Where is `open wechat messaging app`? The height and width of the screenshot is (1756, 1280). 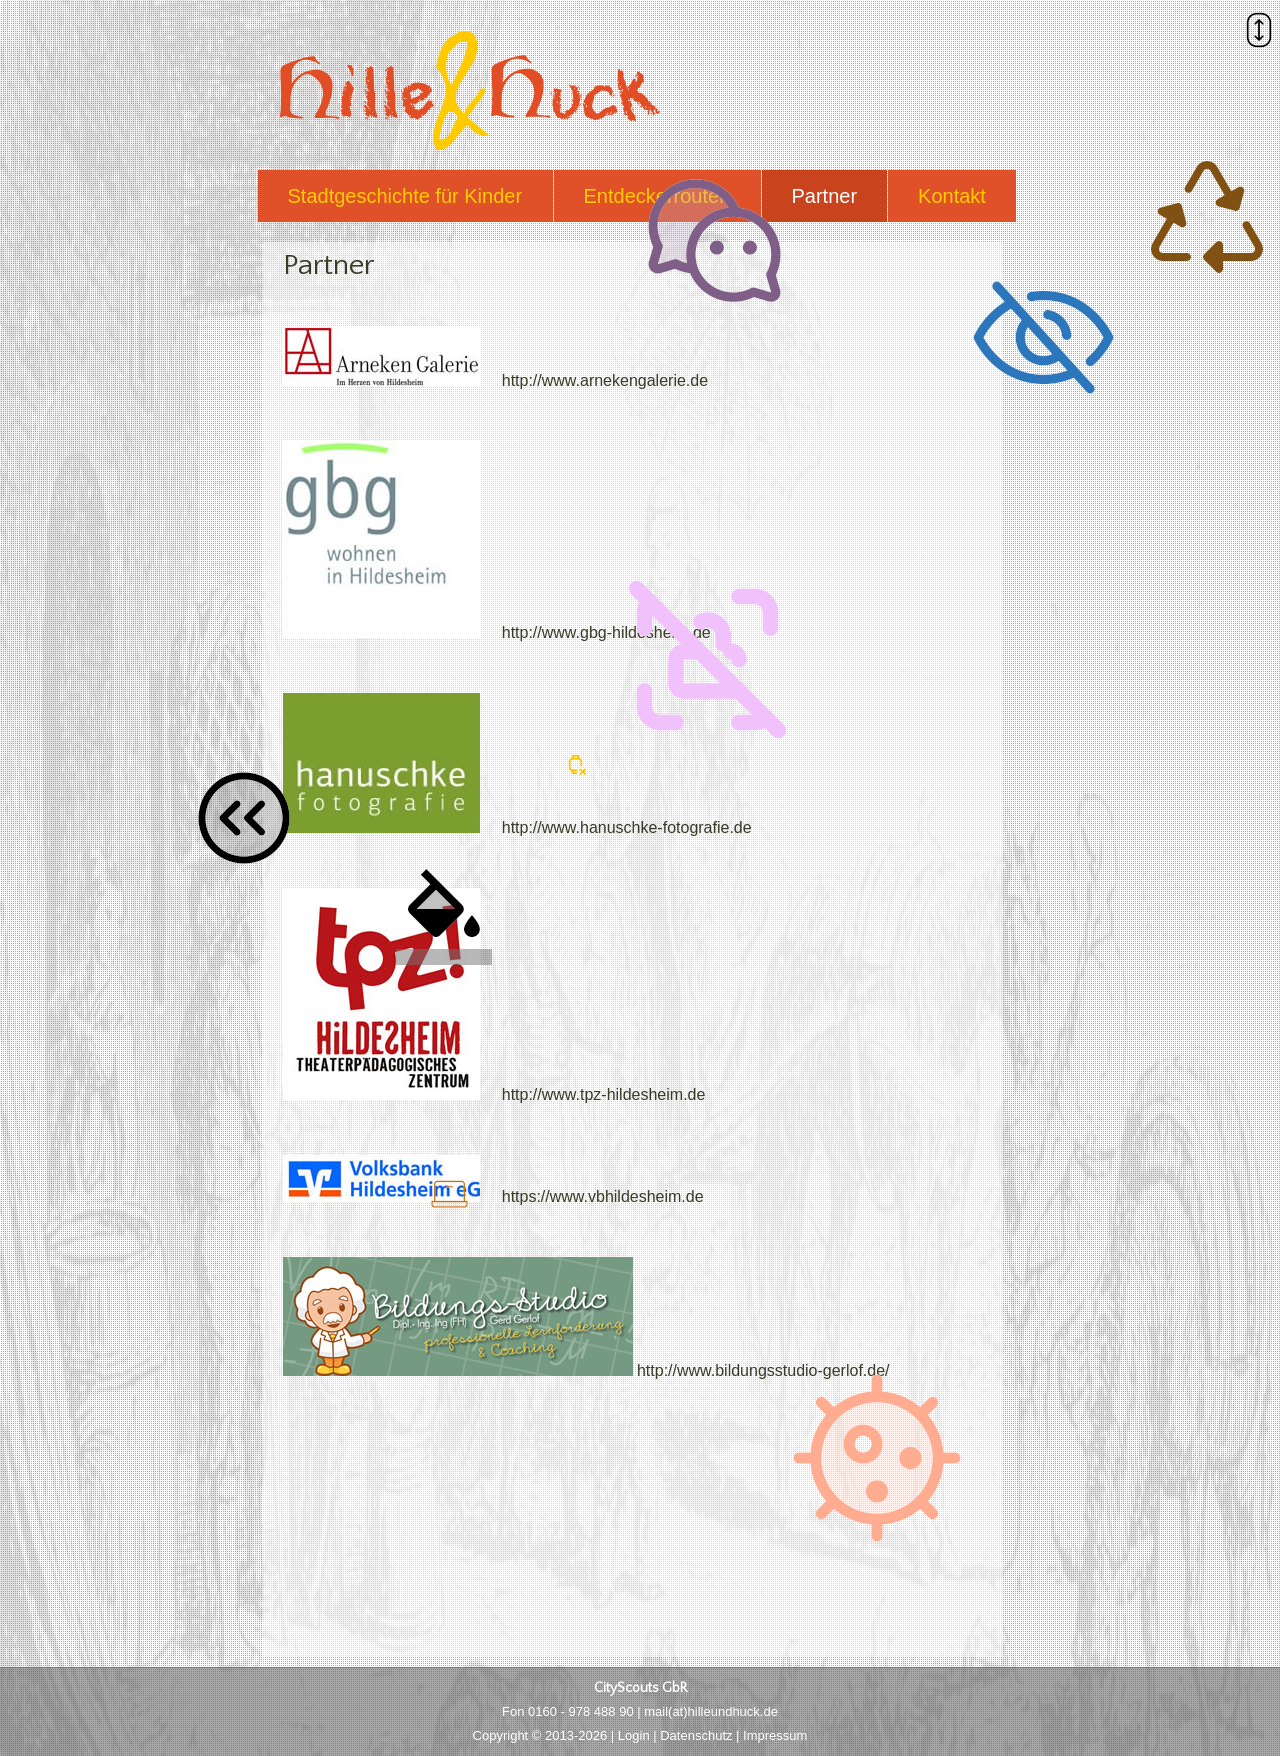 open wechat messaging app is located at coordinates (714, 240).